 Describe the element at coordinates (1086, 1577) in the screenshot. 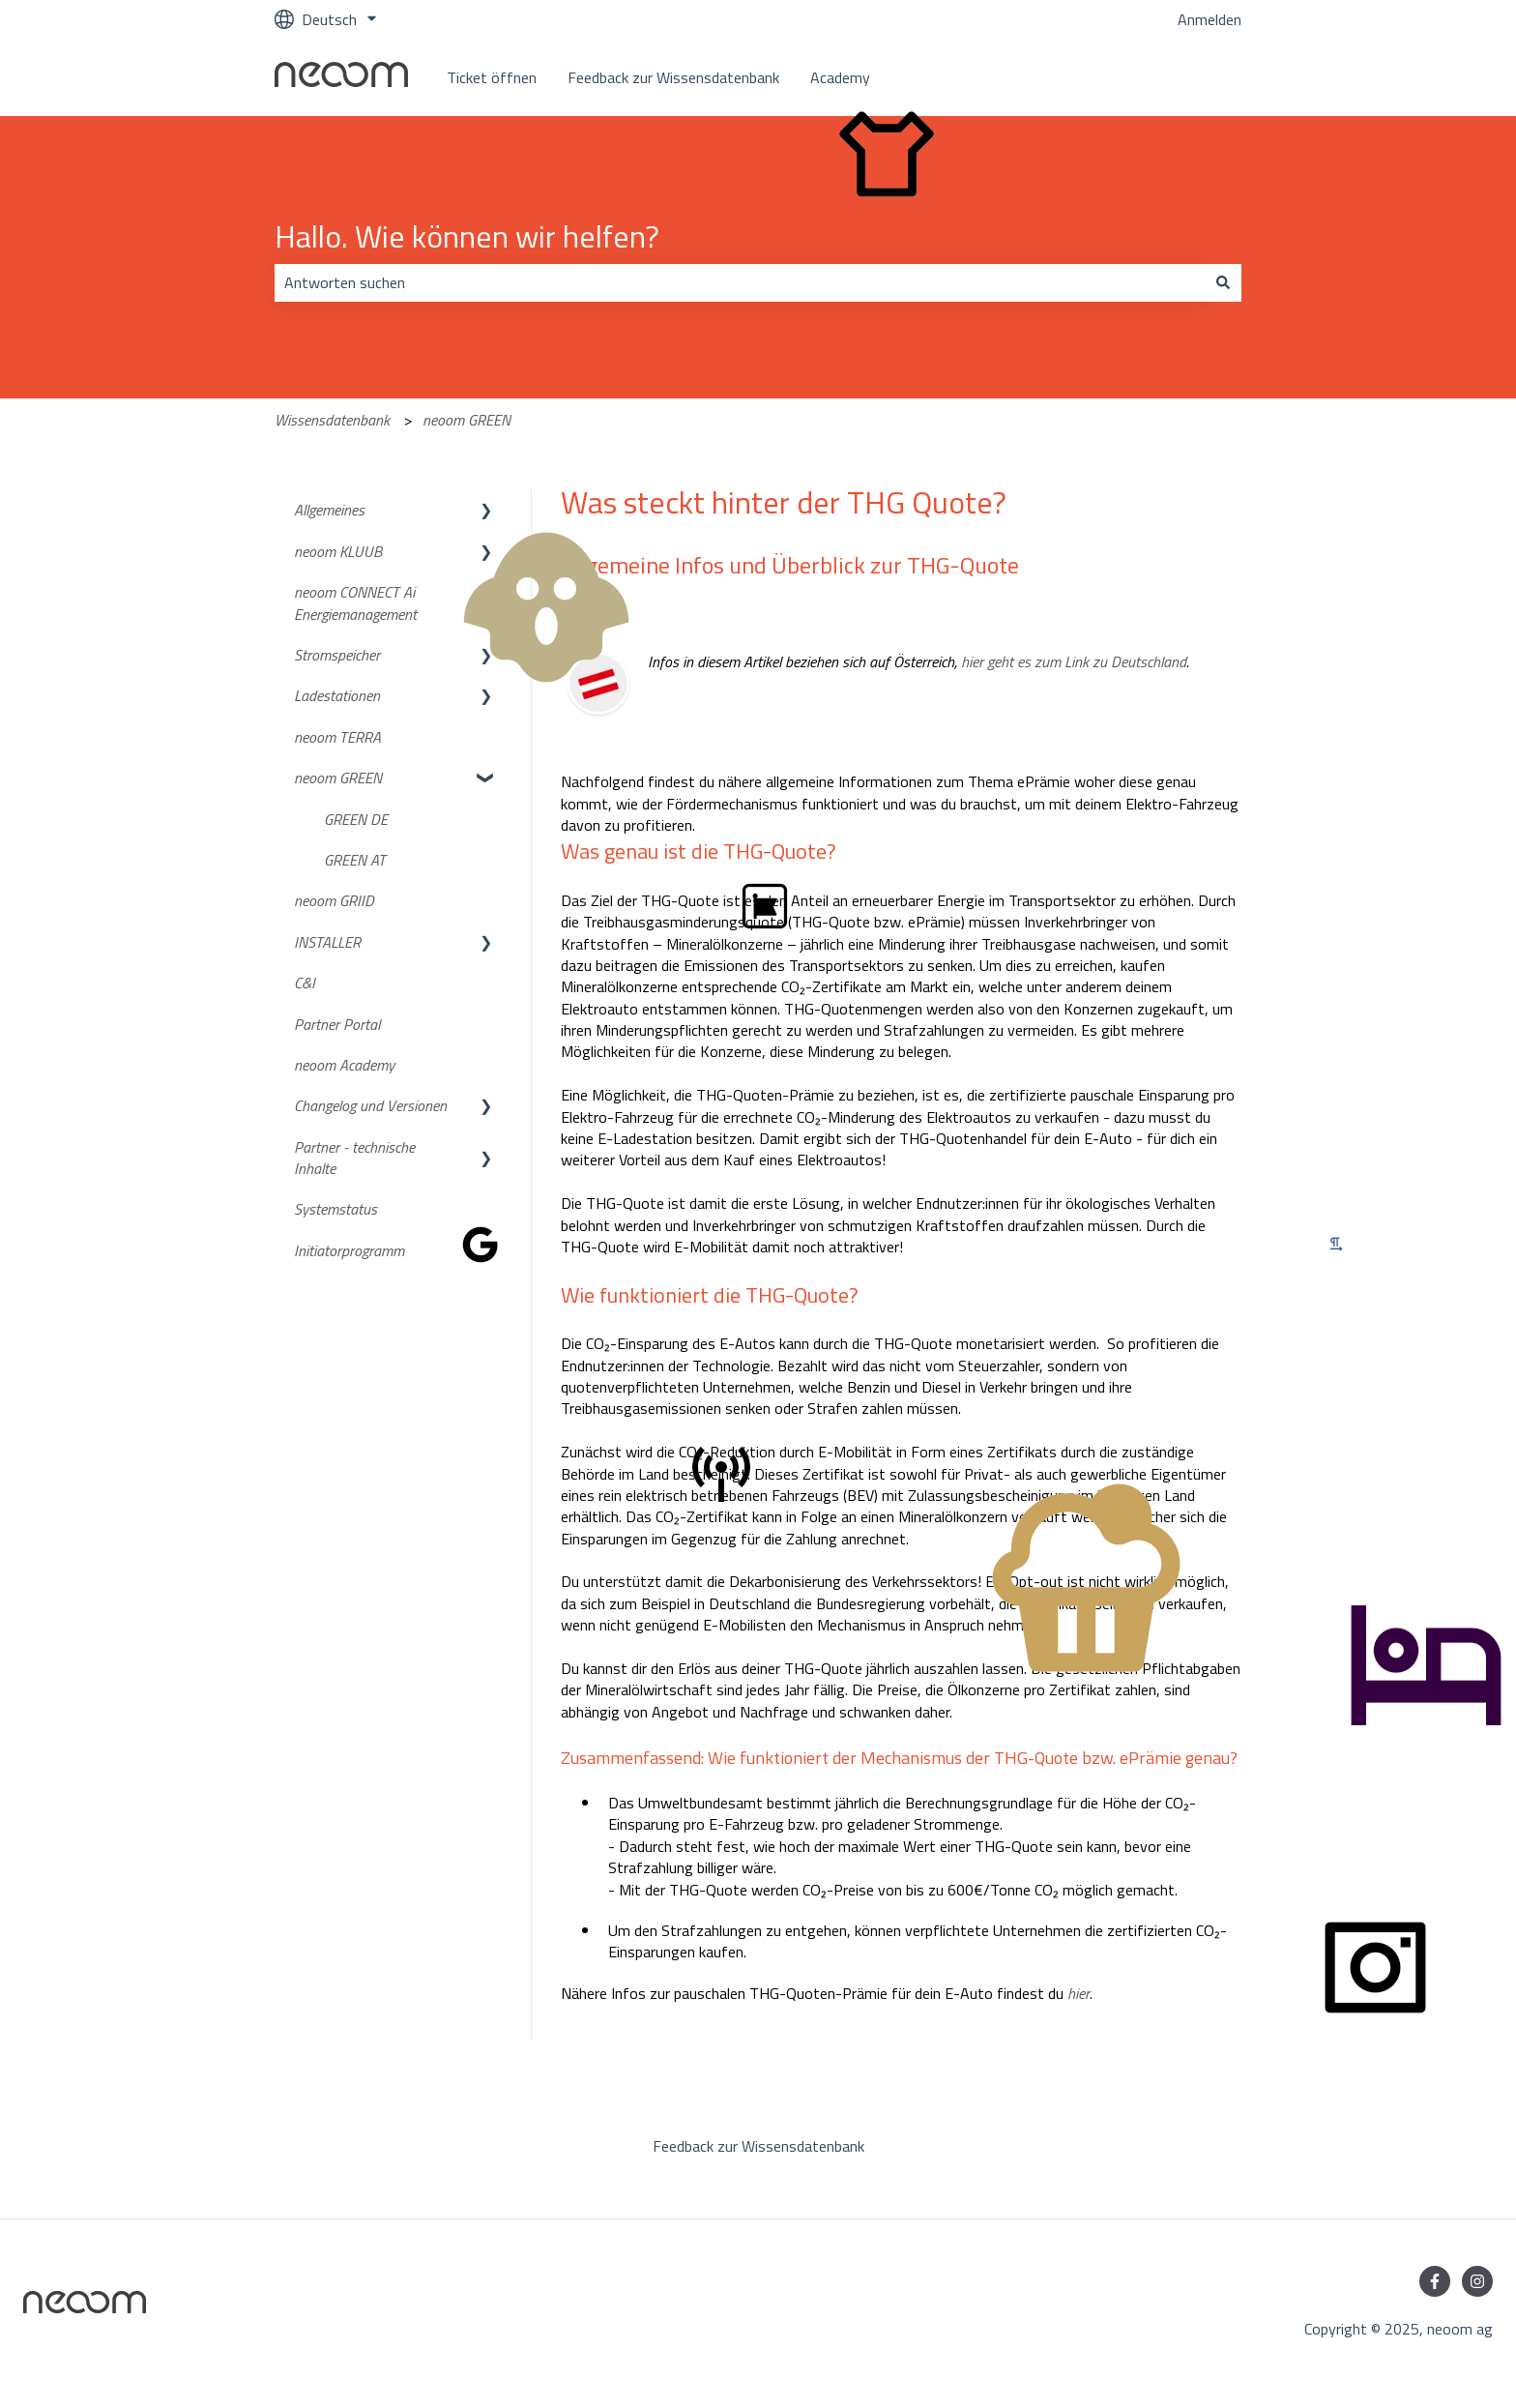

I see `view birthday or celebration notifications` at that location.